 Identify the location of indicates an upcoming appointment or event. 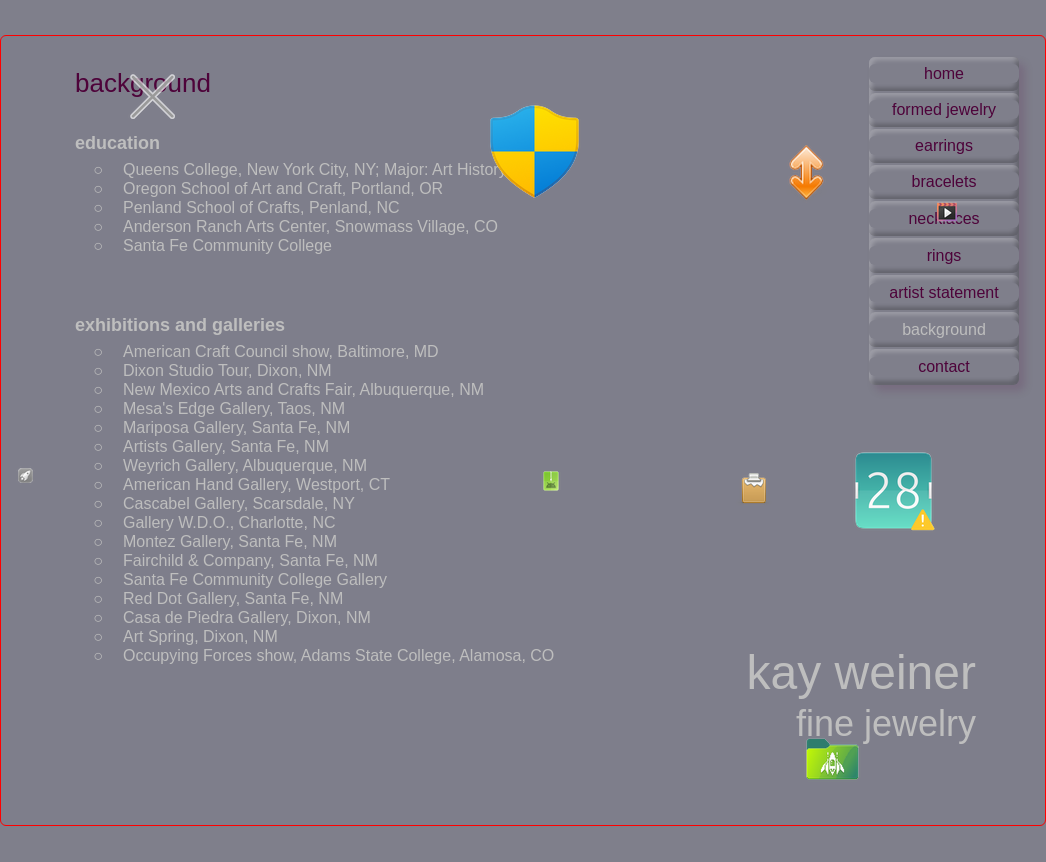
(893, 490).